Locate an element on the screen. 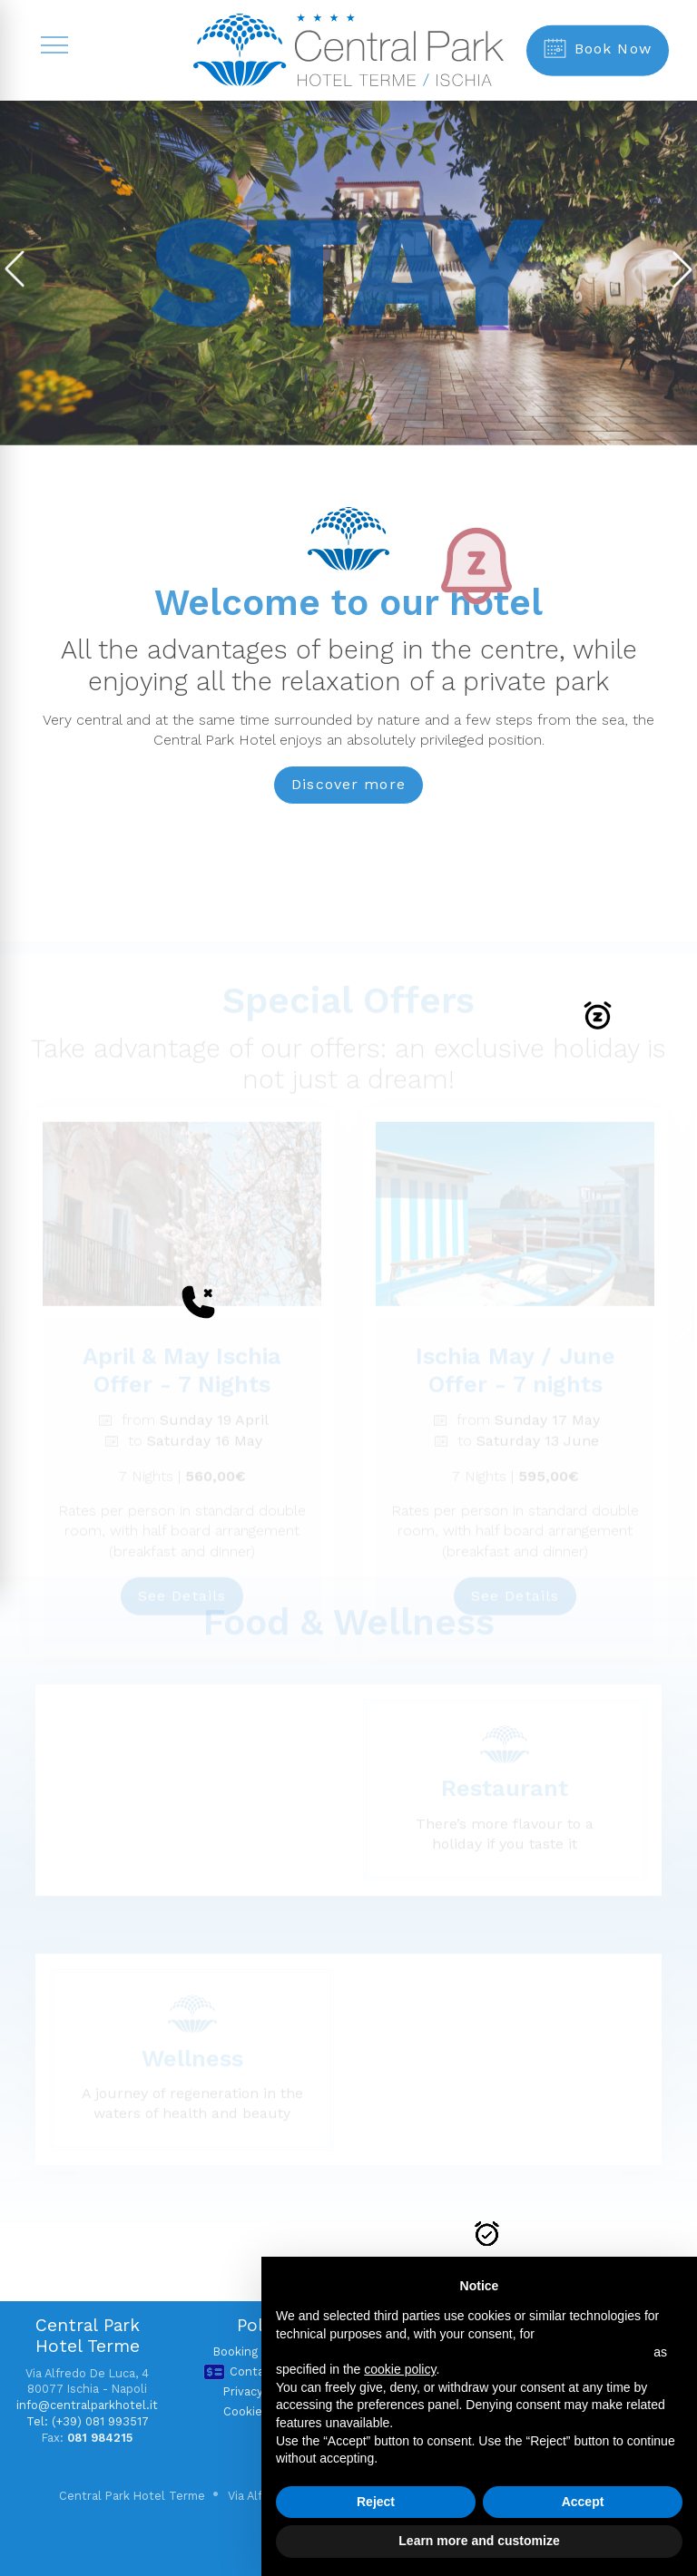 Image resolution: width=697 pixels, height=2576 pixels. view or manage payment methods is located at coordinates (214, 2372).